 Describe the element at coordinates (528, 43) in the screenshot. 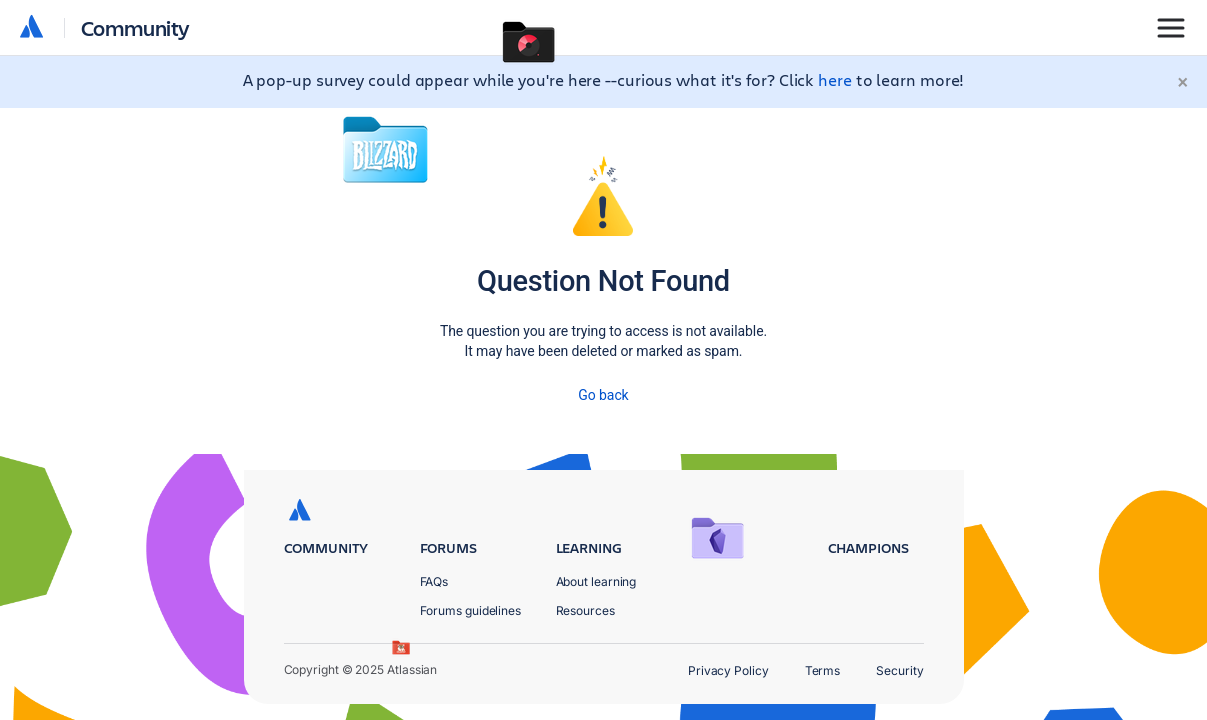

I see `folder containing wondershare dvd creator project files` at that location.